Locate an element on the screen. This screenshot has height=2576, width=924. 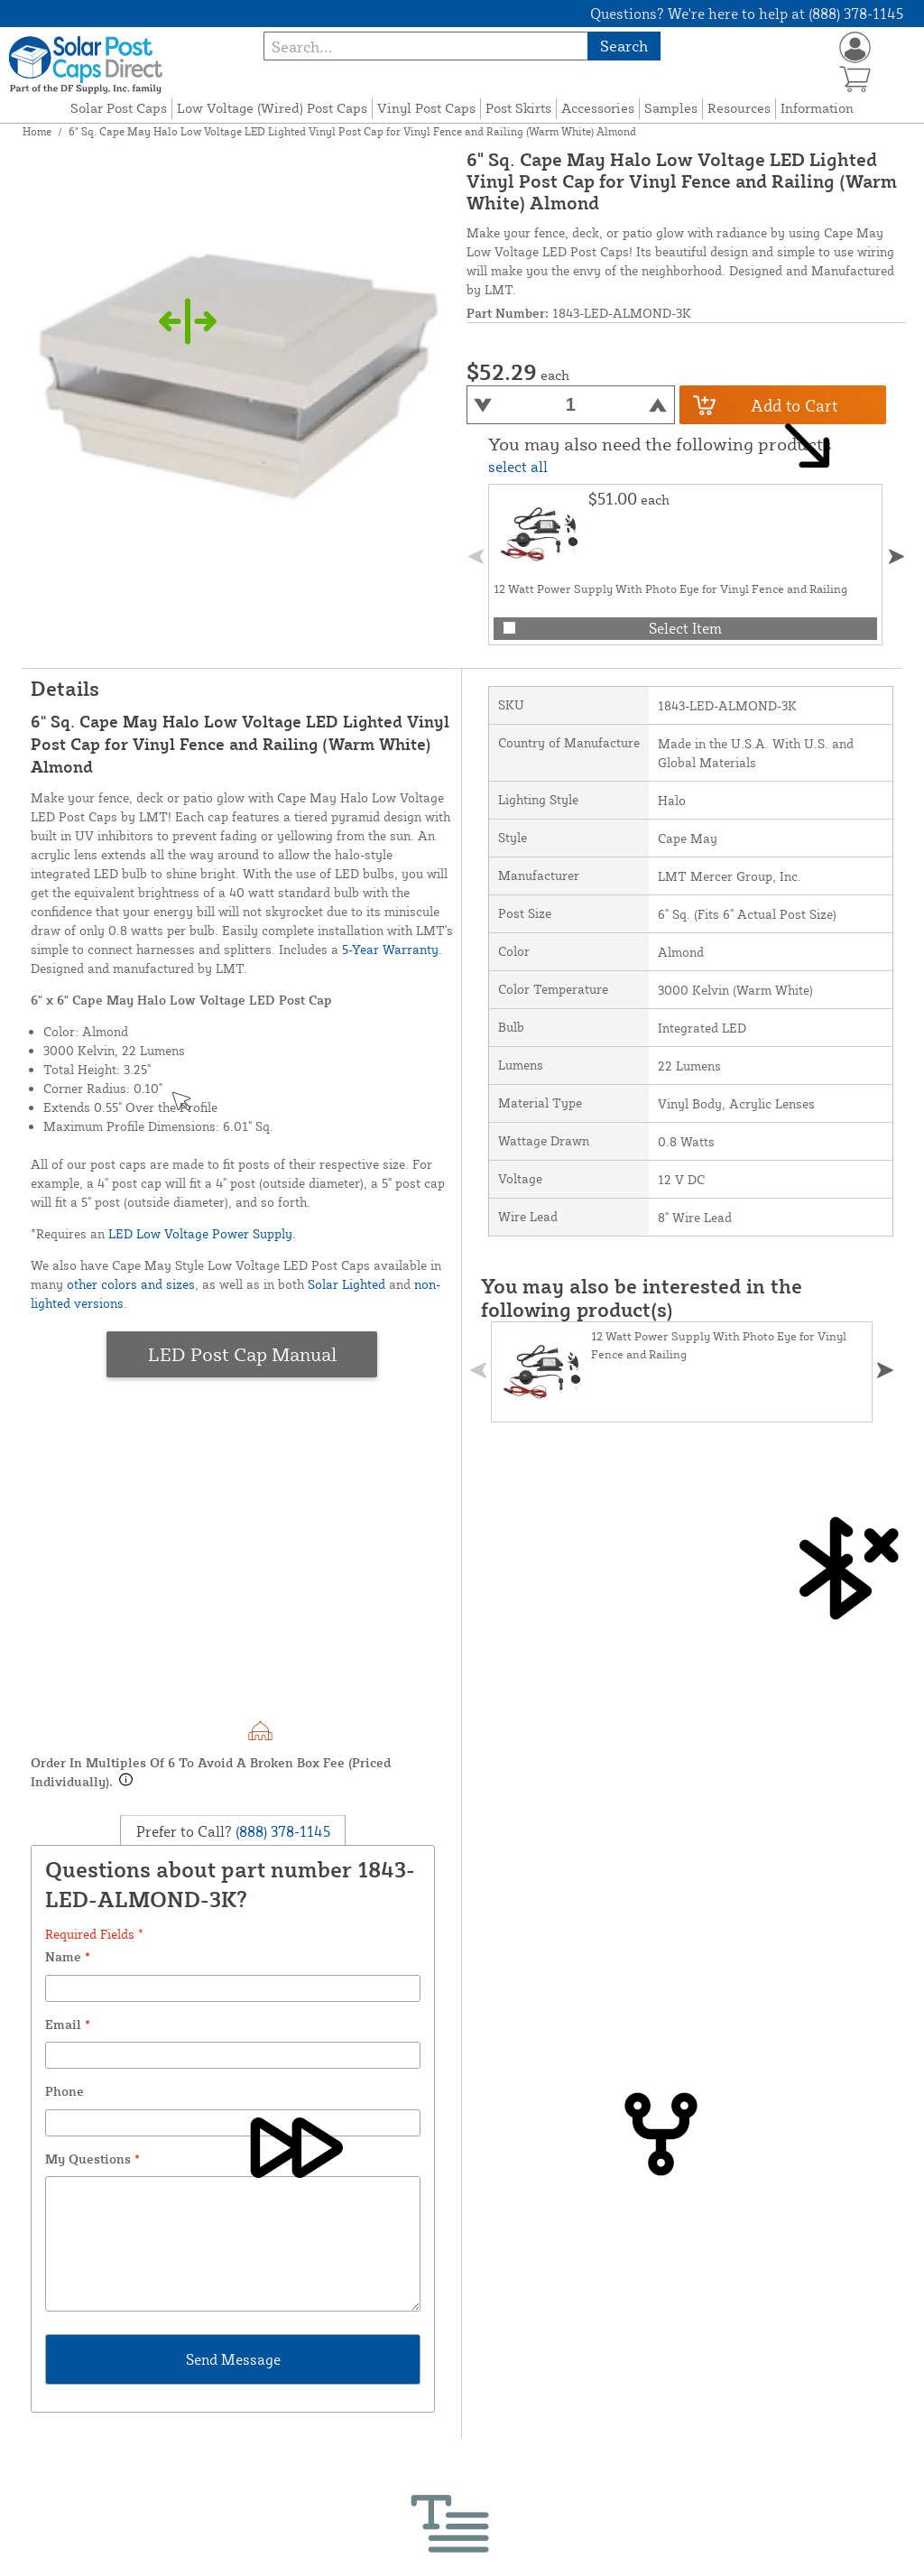
mouse cursor indicator is located at coordinates (181, 1101).